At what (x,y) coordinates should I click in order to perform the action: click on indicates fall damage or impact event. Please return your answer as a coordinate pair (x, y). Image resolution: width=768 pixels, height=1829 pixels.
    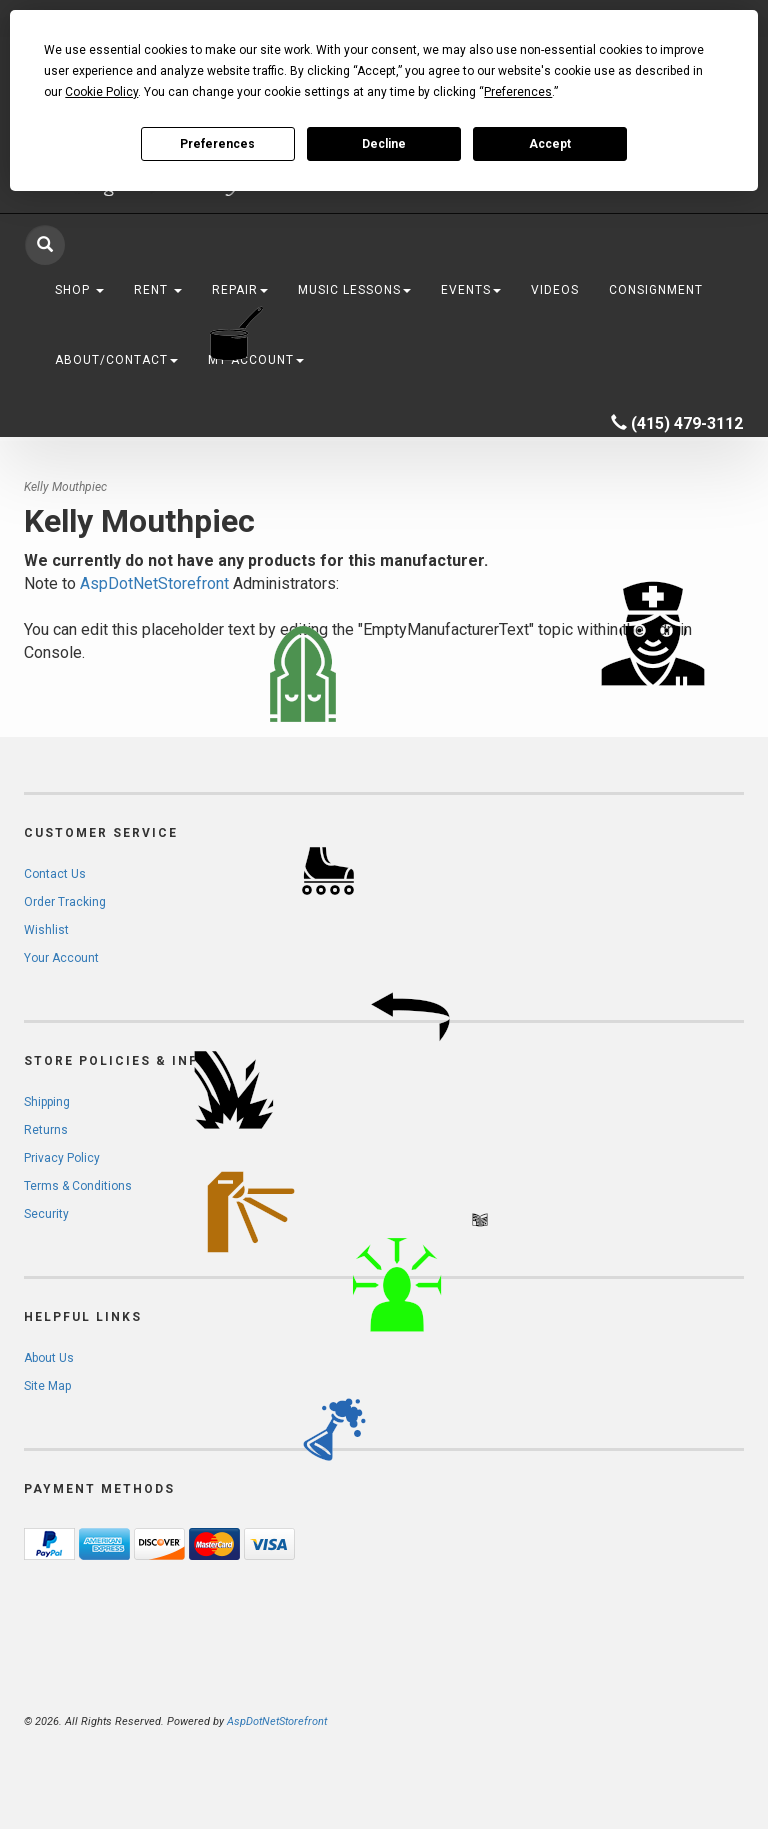
    Looking at the image, I should click on (233, 1090).